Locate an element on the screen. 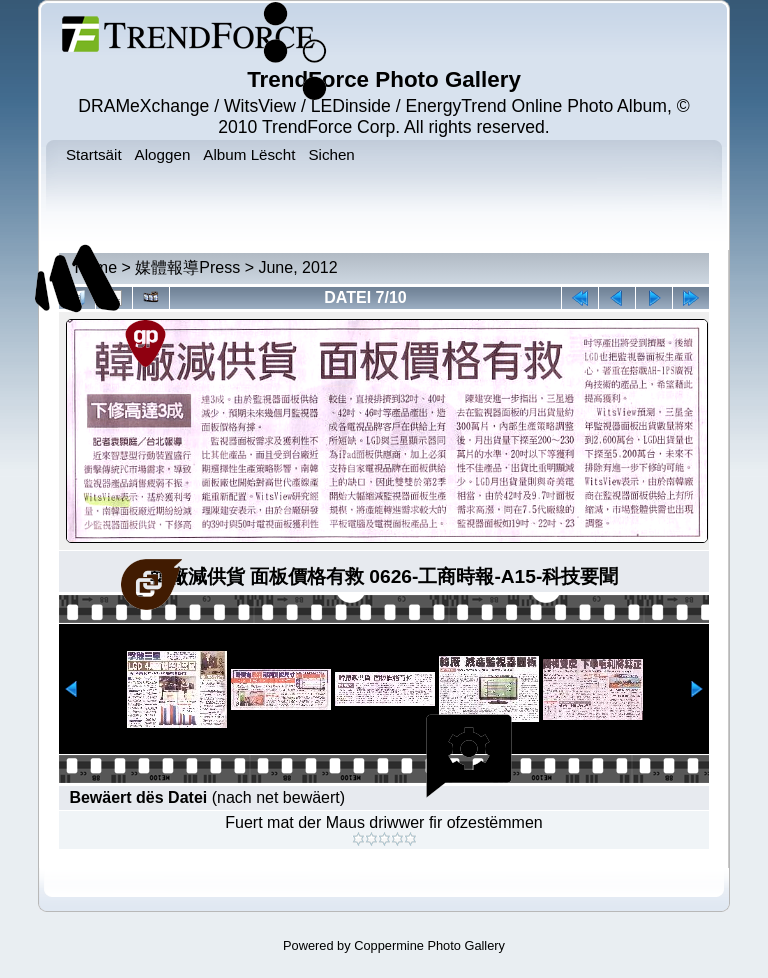  D-Wave Systems company logo is located at coordinates (295, 51).